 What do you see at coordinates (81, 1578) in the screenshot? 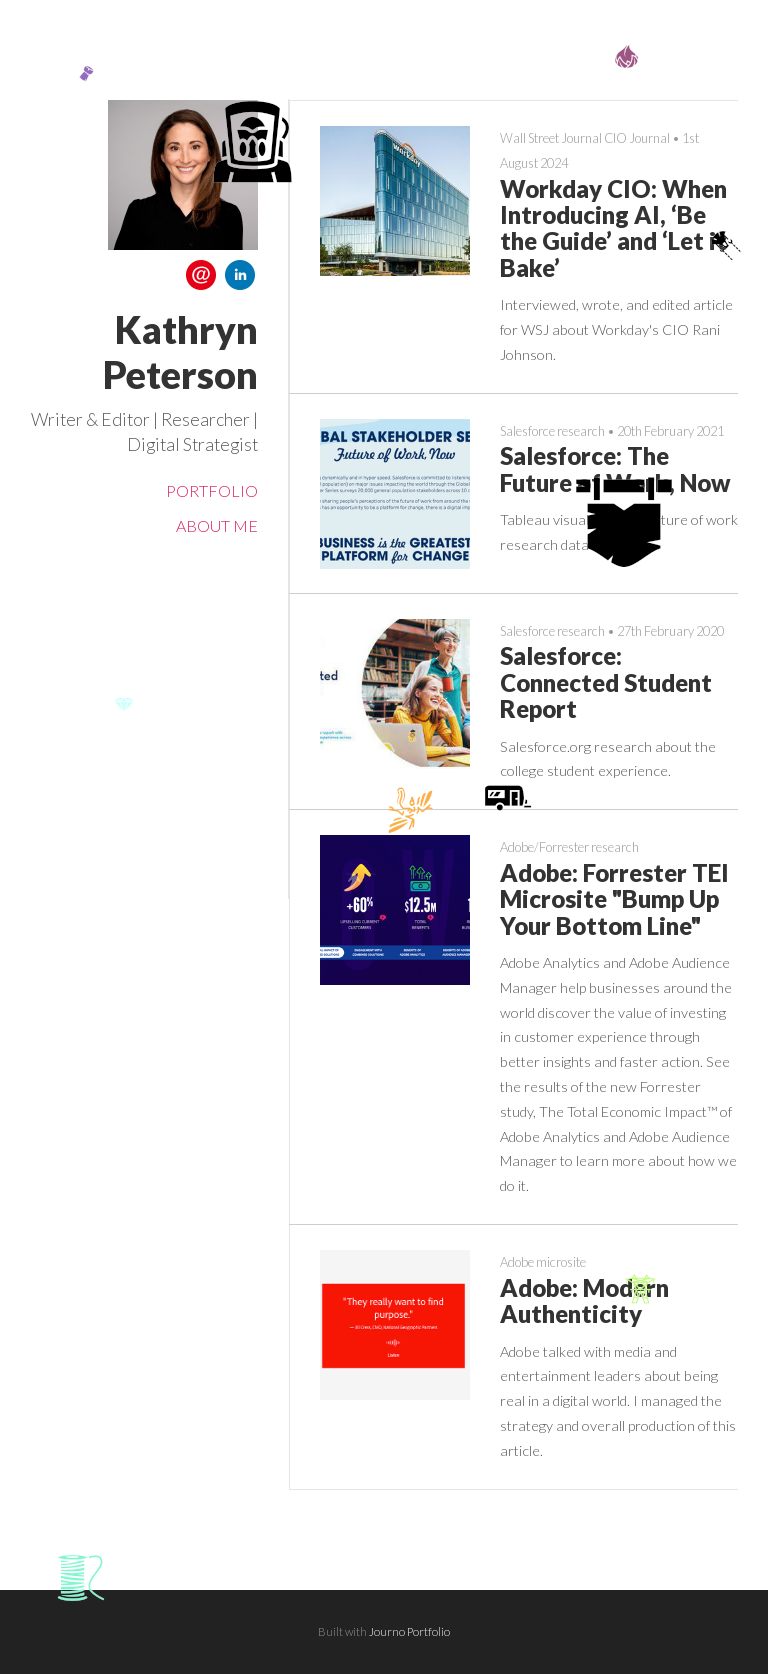
I see `wire or cable inventory item` at bounding box center [81, 1578].